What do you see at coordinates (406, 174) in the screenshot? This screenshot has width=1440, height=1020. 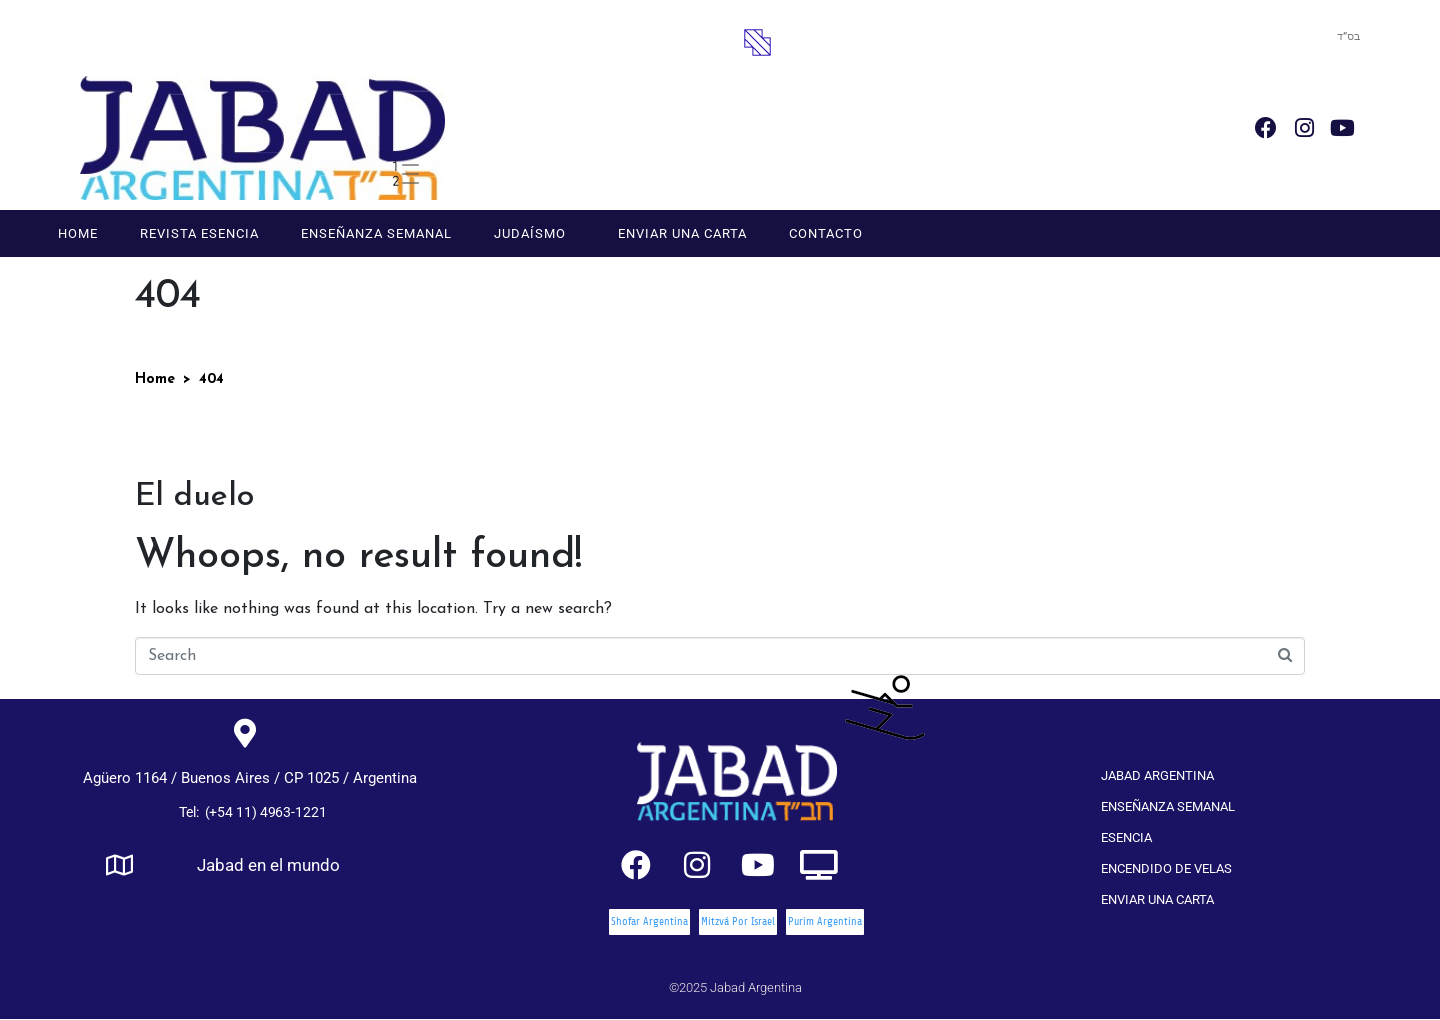 I see `create a numbered list` at bounding box center [406, 174].